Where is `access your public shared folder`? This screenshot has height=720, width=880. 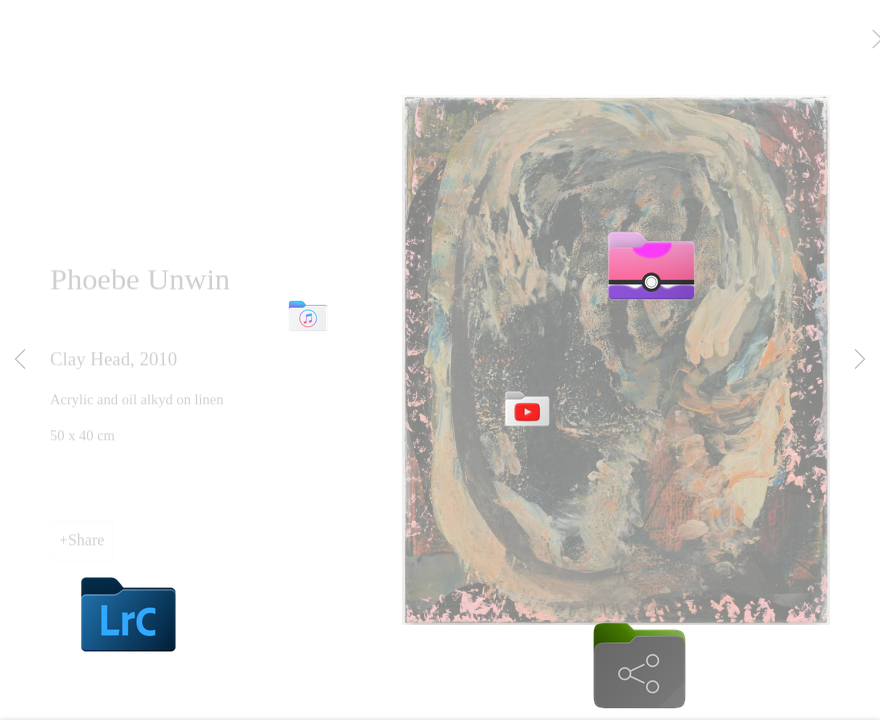
access your public shared folder is located at coordinates (639, 665).